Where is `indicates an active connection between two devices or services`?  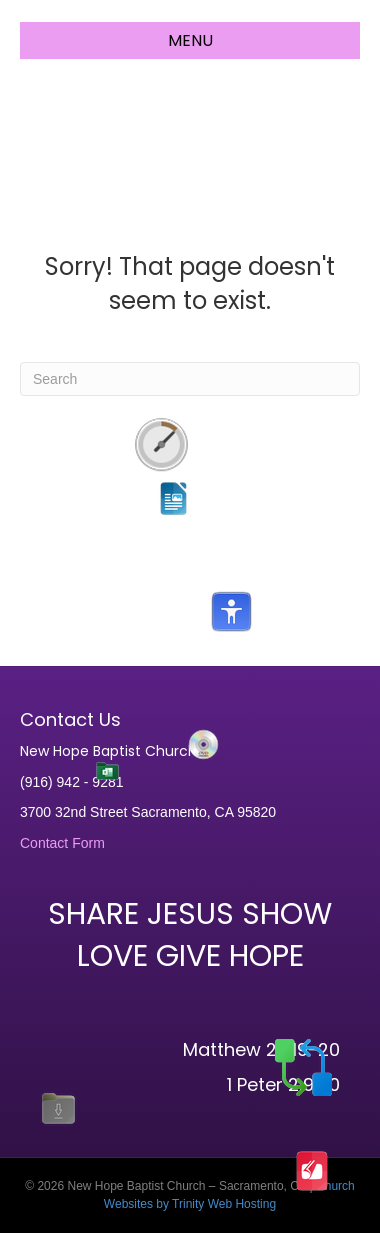 indicates an active connection between two devices or services is located at coordinates (303, 1067).